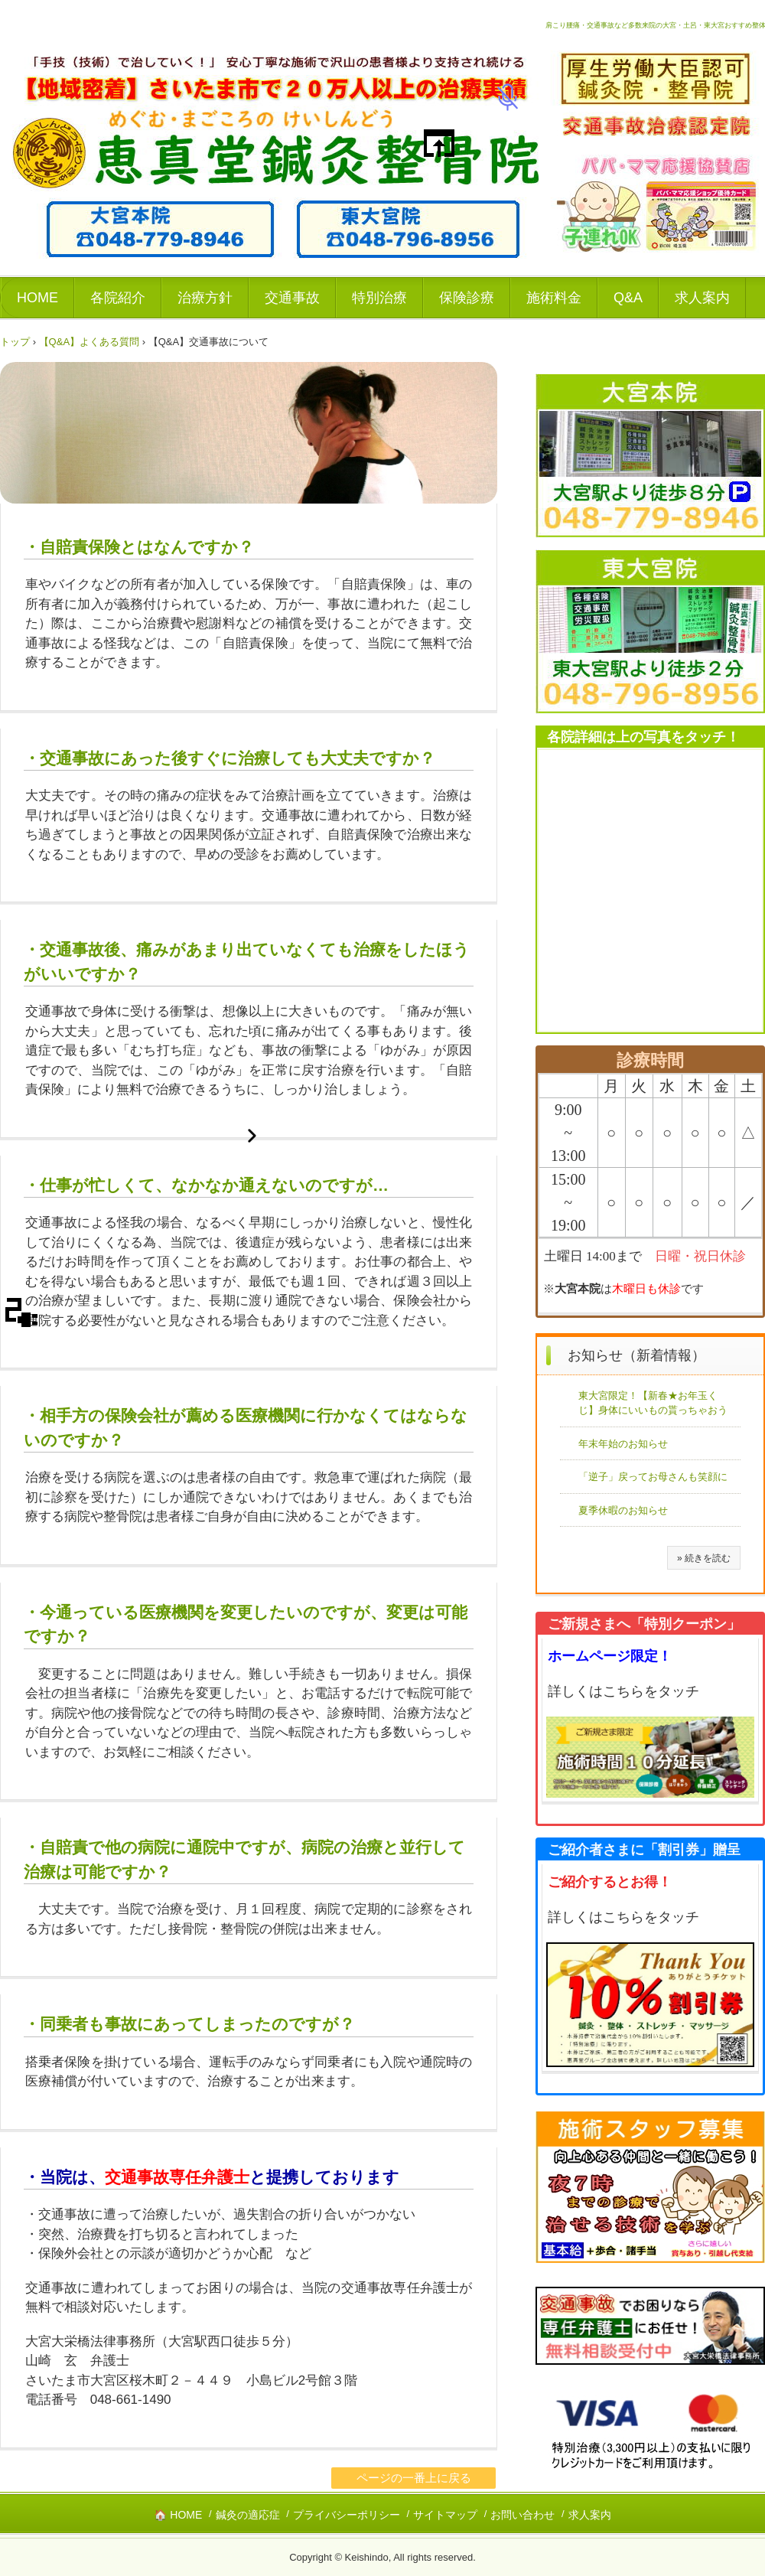  I want to click on go to the next item or page, so click(252, 1136).